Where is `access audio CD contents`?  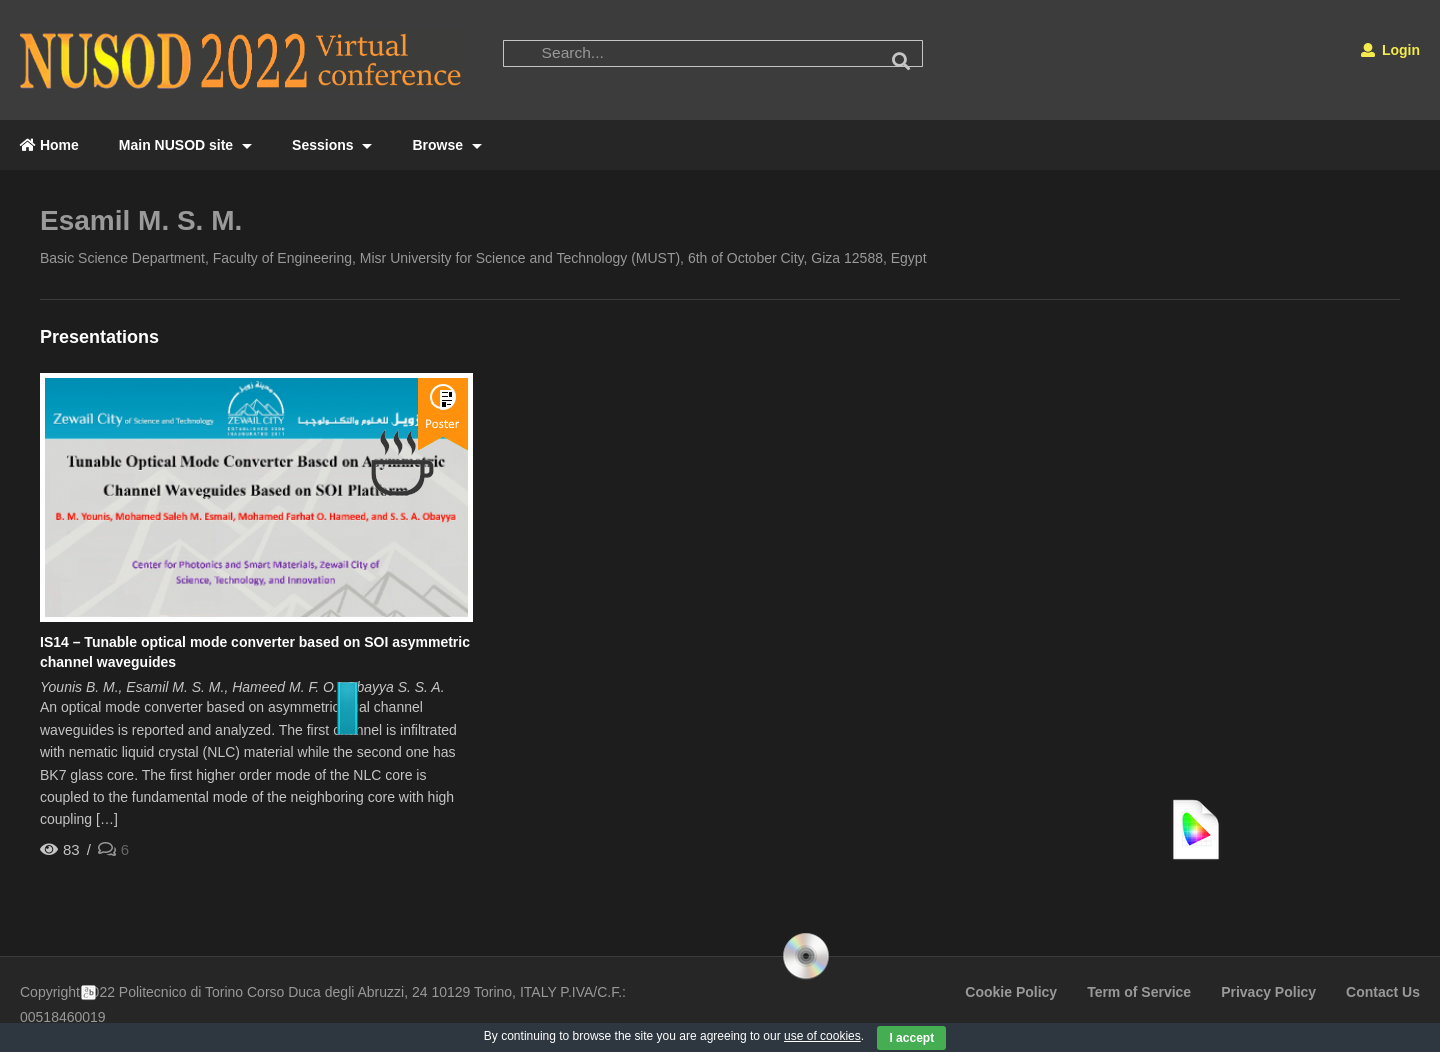
access audio CD contents is located at coordinates (806, 957).